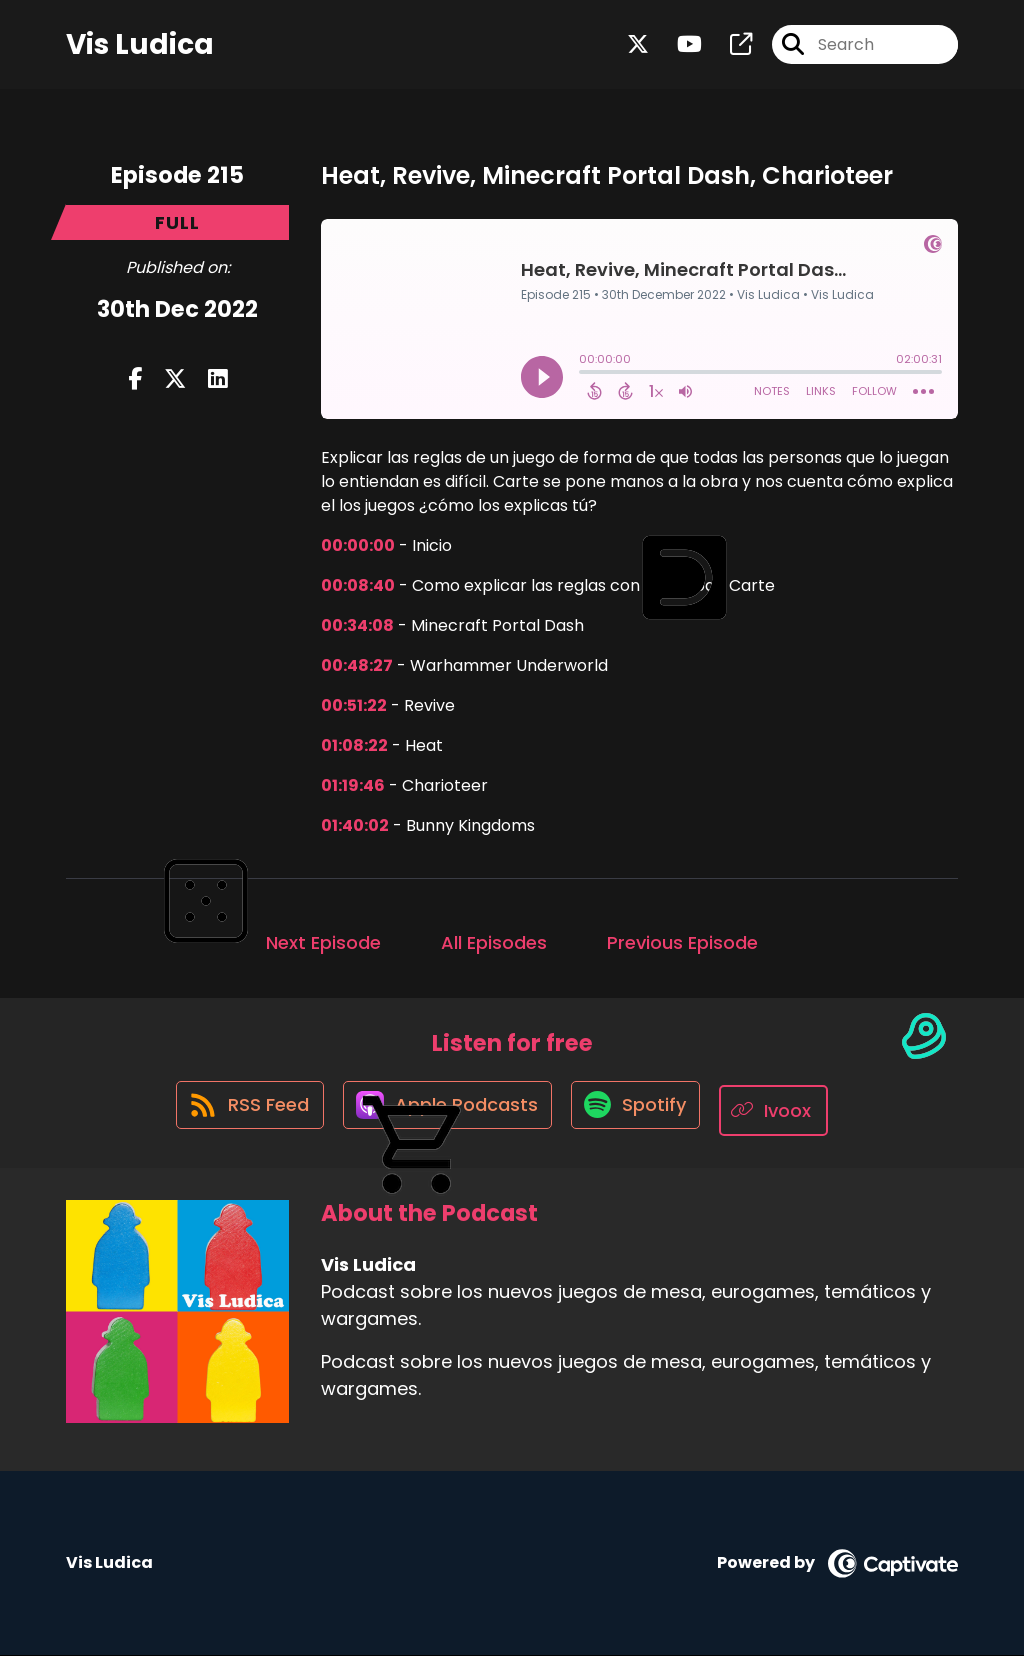  Describe the element at coordinates (925, 1036) in the screenshot. I see `filter recipes by beef or red meat` at that location.